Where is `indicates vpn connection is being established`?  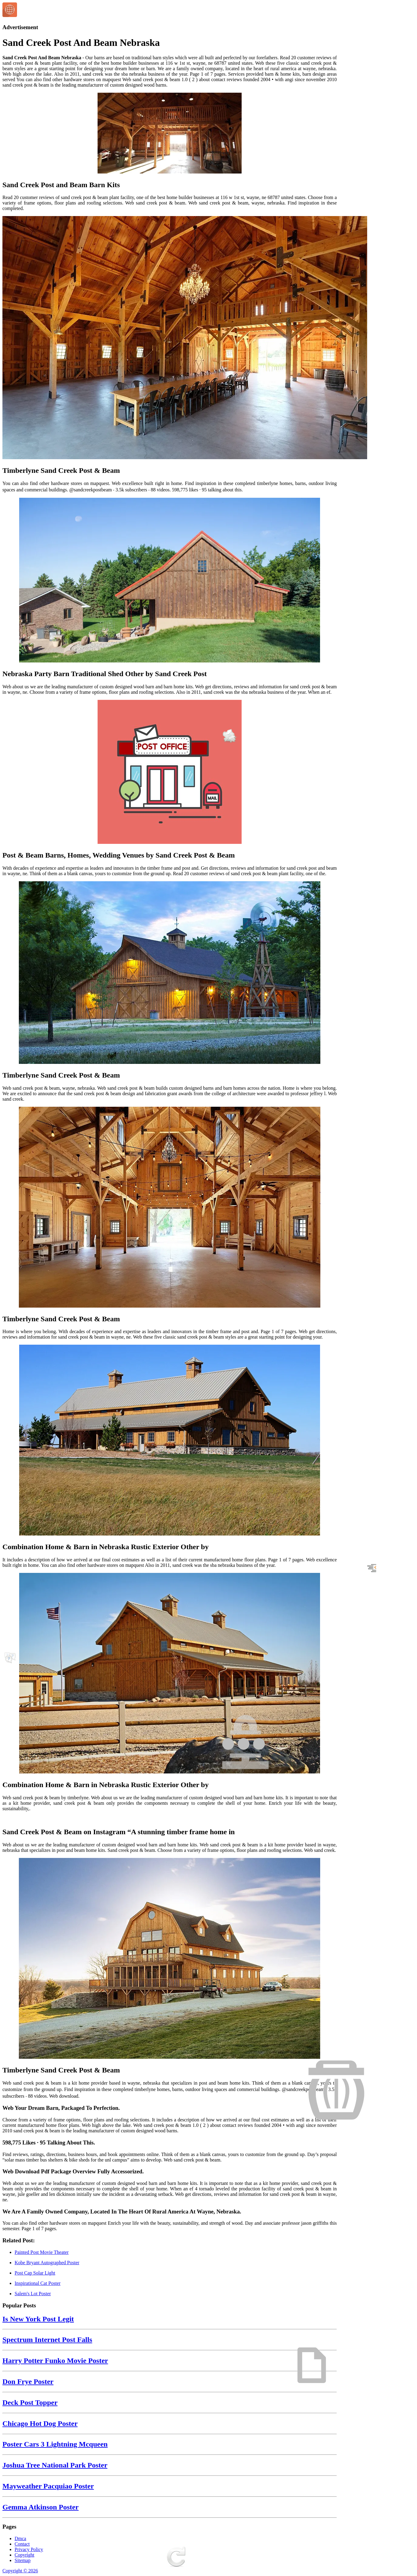
indicates vpn connection is being established is located at coordinates (245, 1742).